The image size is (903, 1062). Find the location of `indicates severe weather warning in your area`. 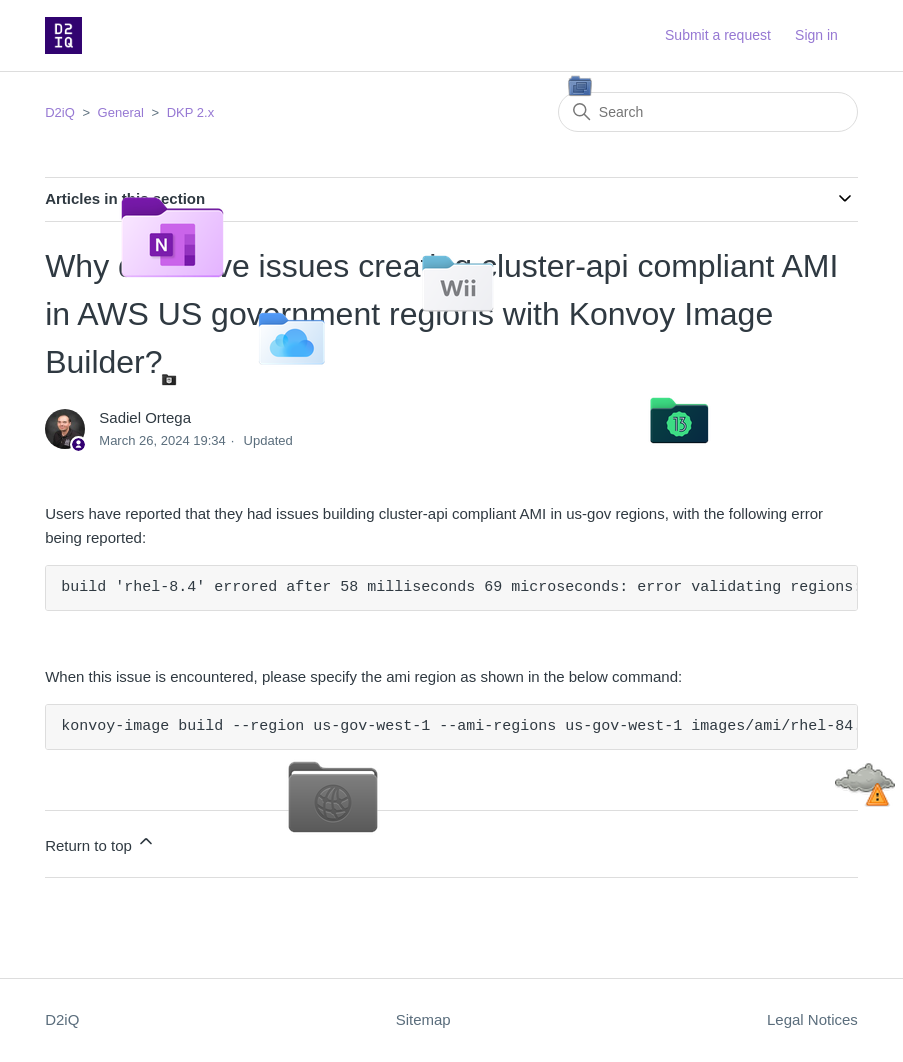

indicates severe weather warning in your area is located at coordinates (865, 782).